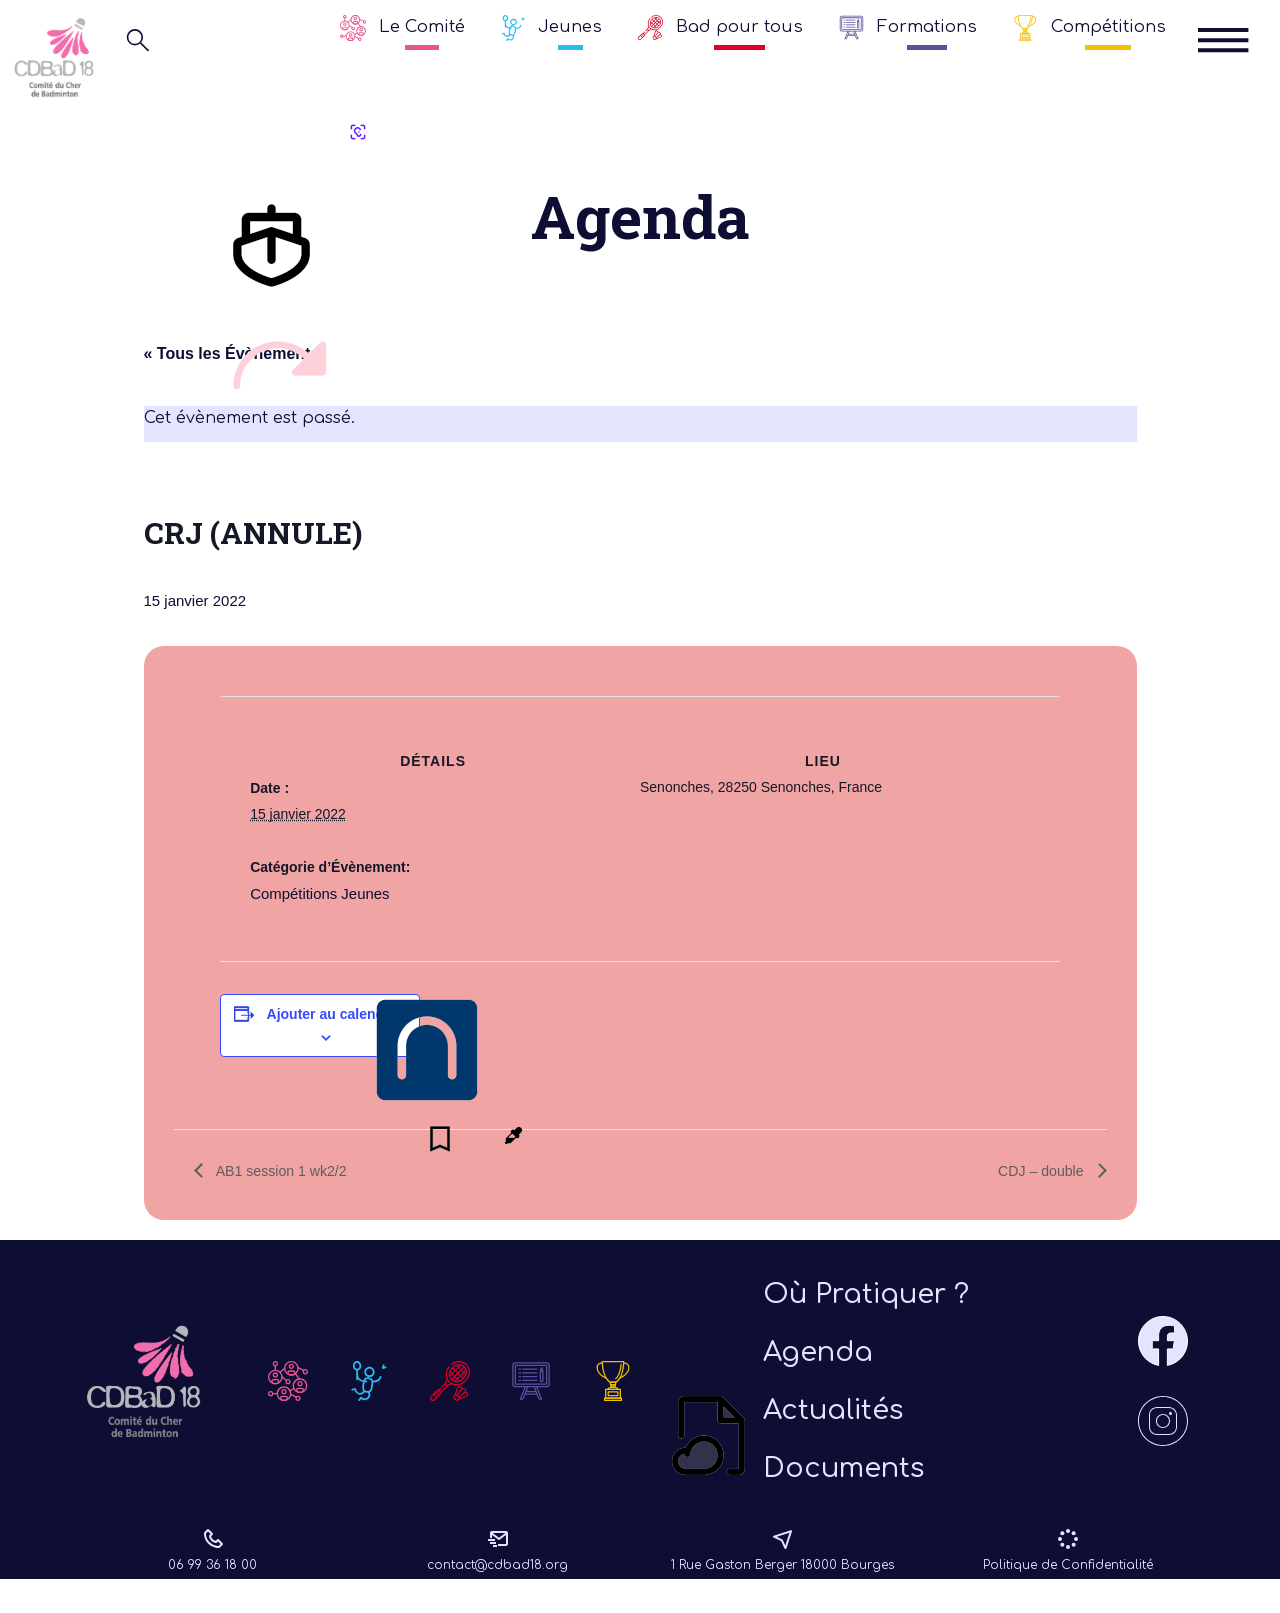  What do you see at coordinates (513, 1135) in the screenshot?
I see `pick a color from the canvas` at bounding box center [513, 1135].